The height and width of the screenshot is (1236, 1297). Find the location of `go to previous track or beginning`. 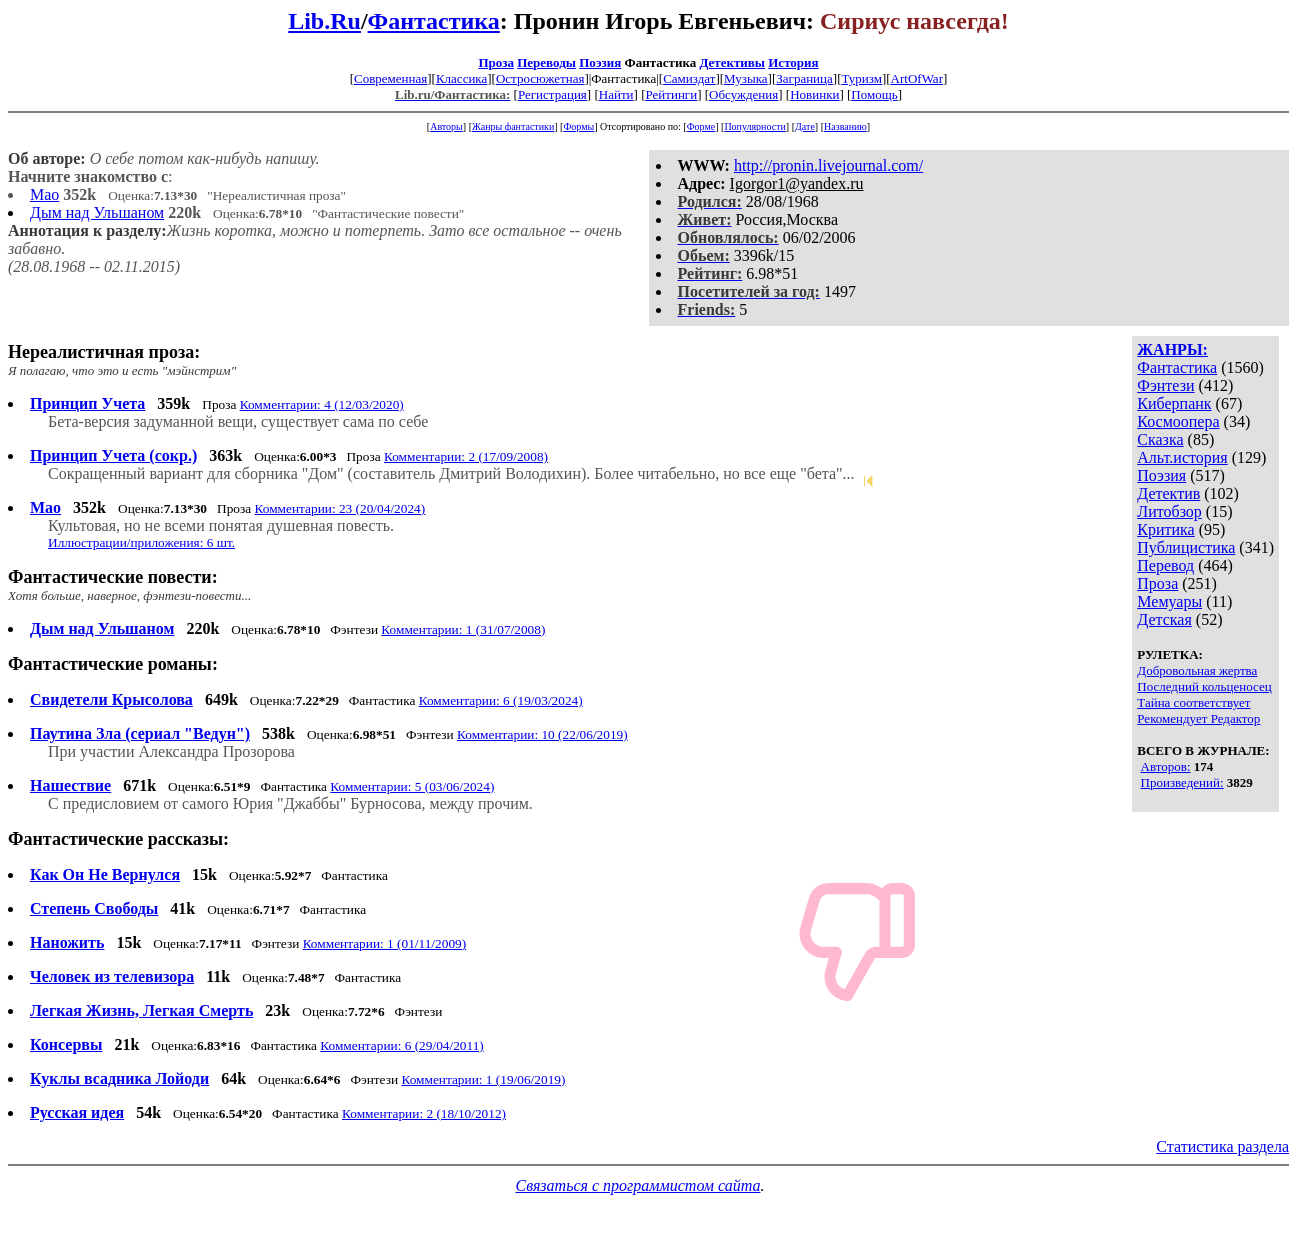

go to previous track or beginning is located at coordinates (868, 481).